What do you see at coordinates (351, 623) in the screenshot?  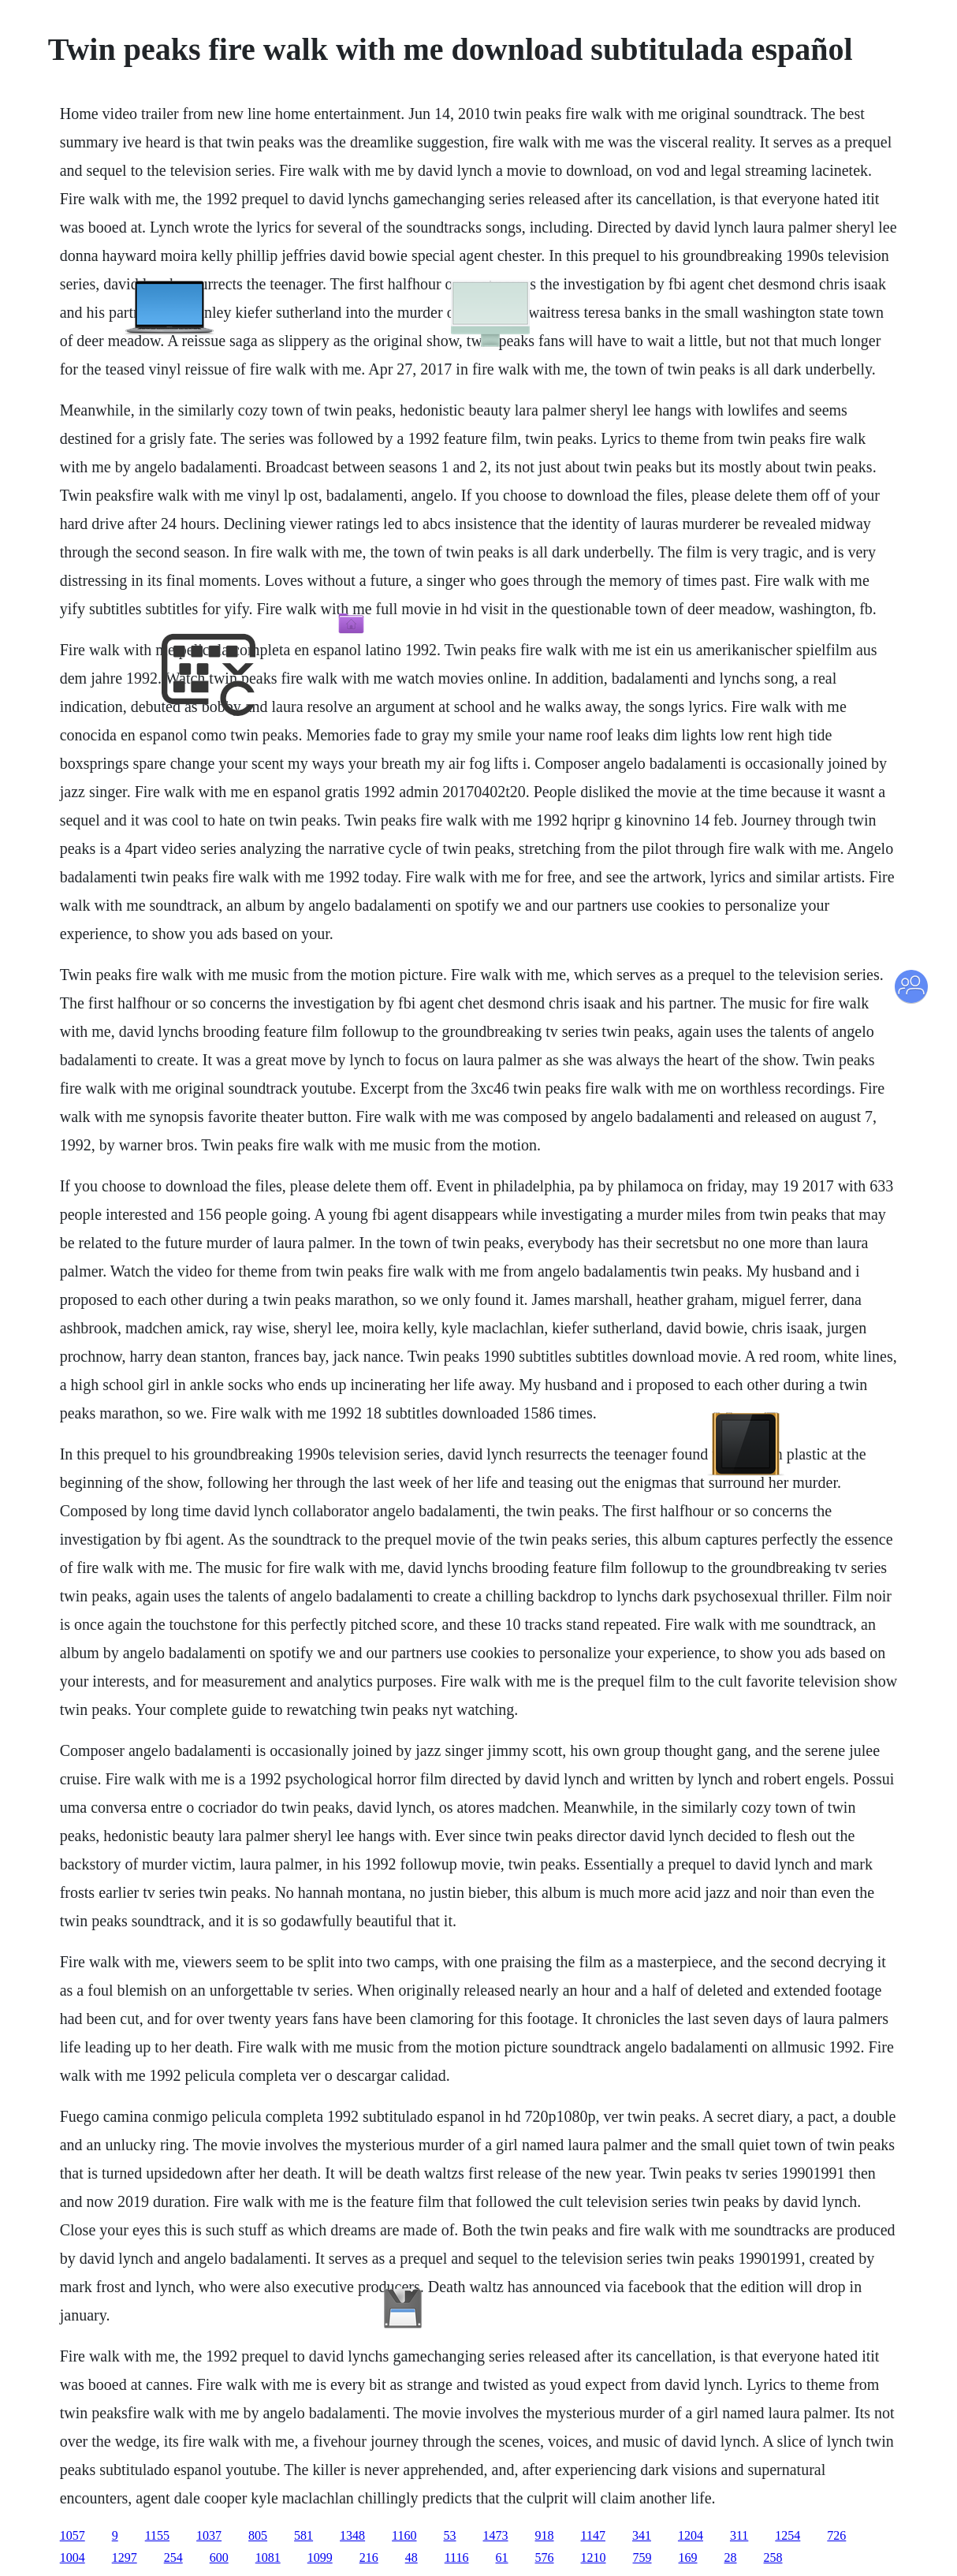 I see `access your home folder` at bounding box center [351, 623].